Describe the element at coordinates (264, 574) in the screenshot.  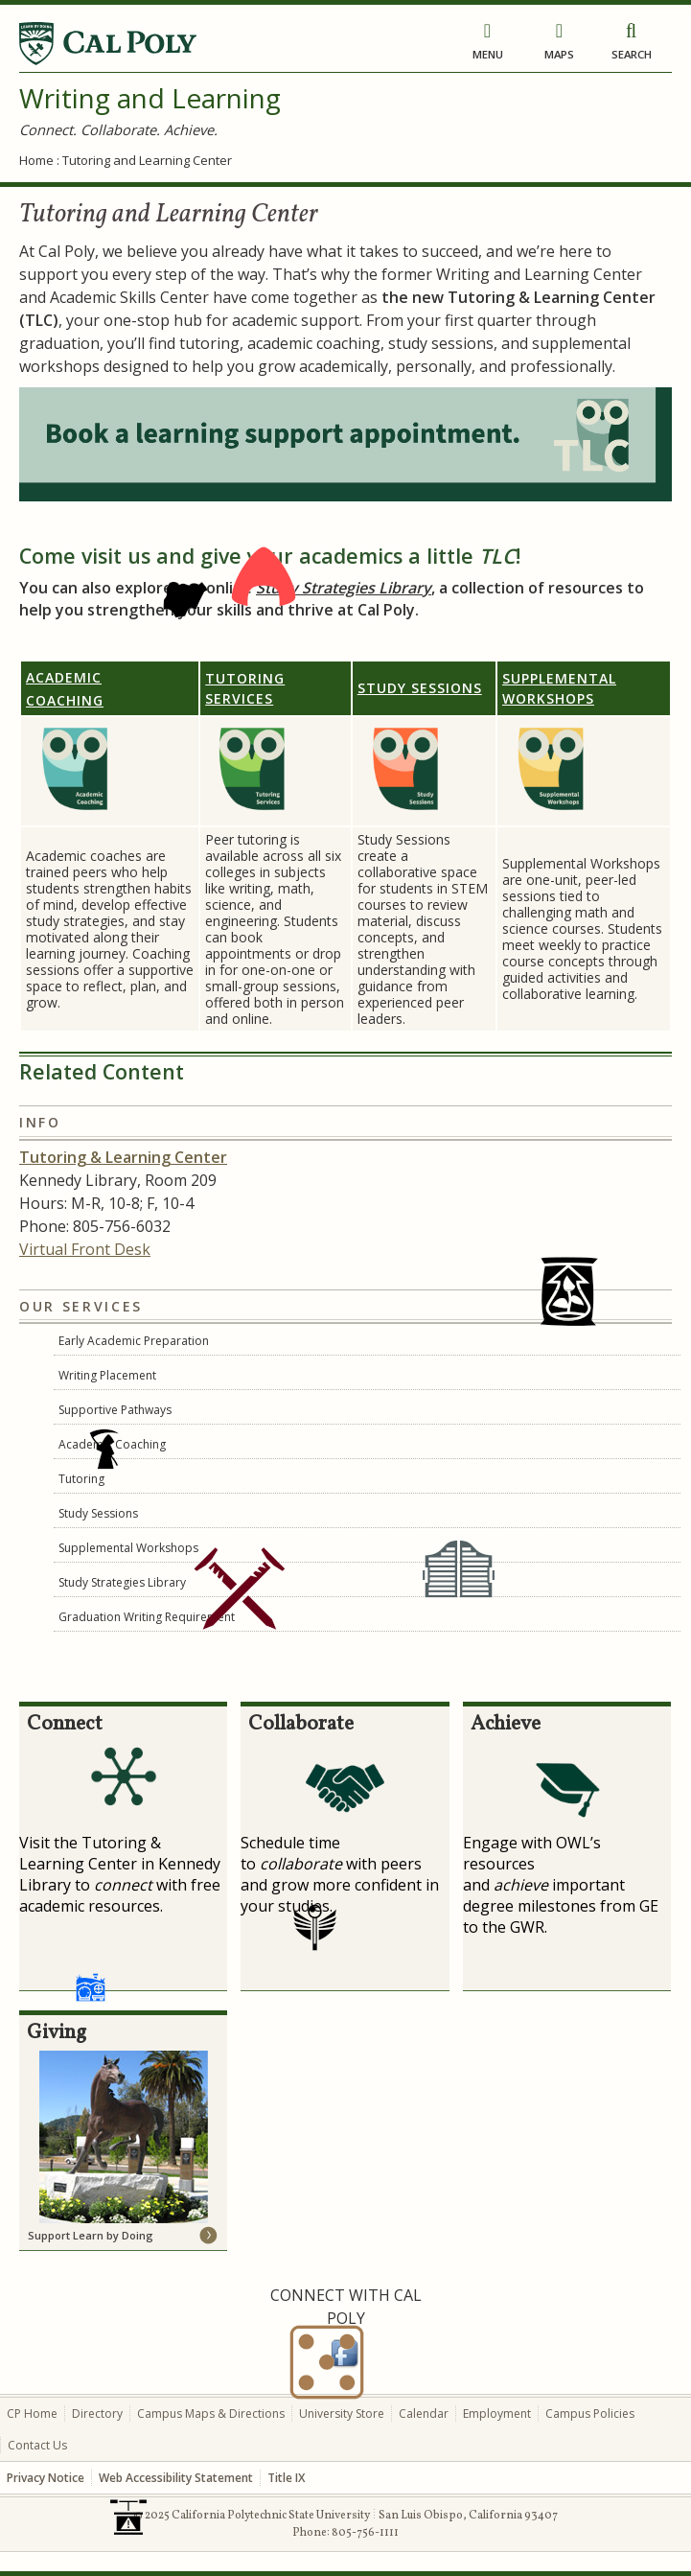
I see `onigiri or rice ball food item` at that location.